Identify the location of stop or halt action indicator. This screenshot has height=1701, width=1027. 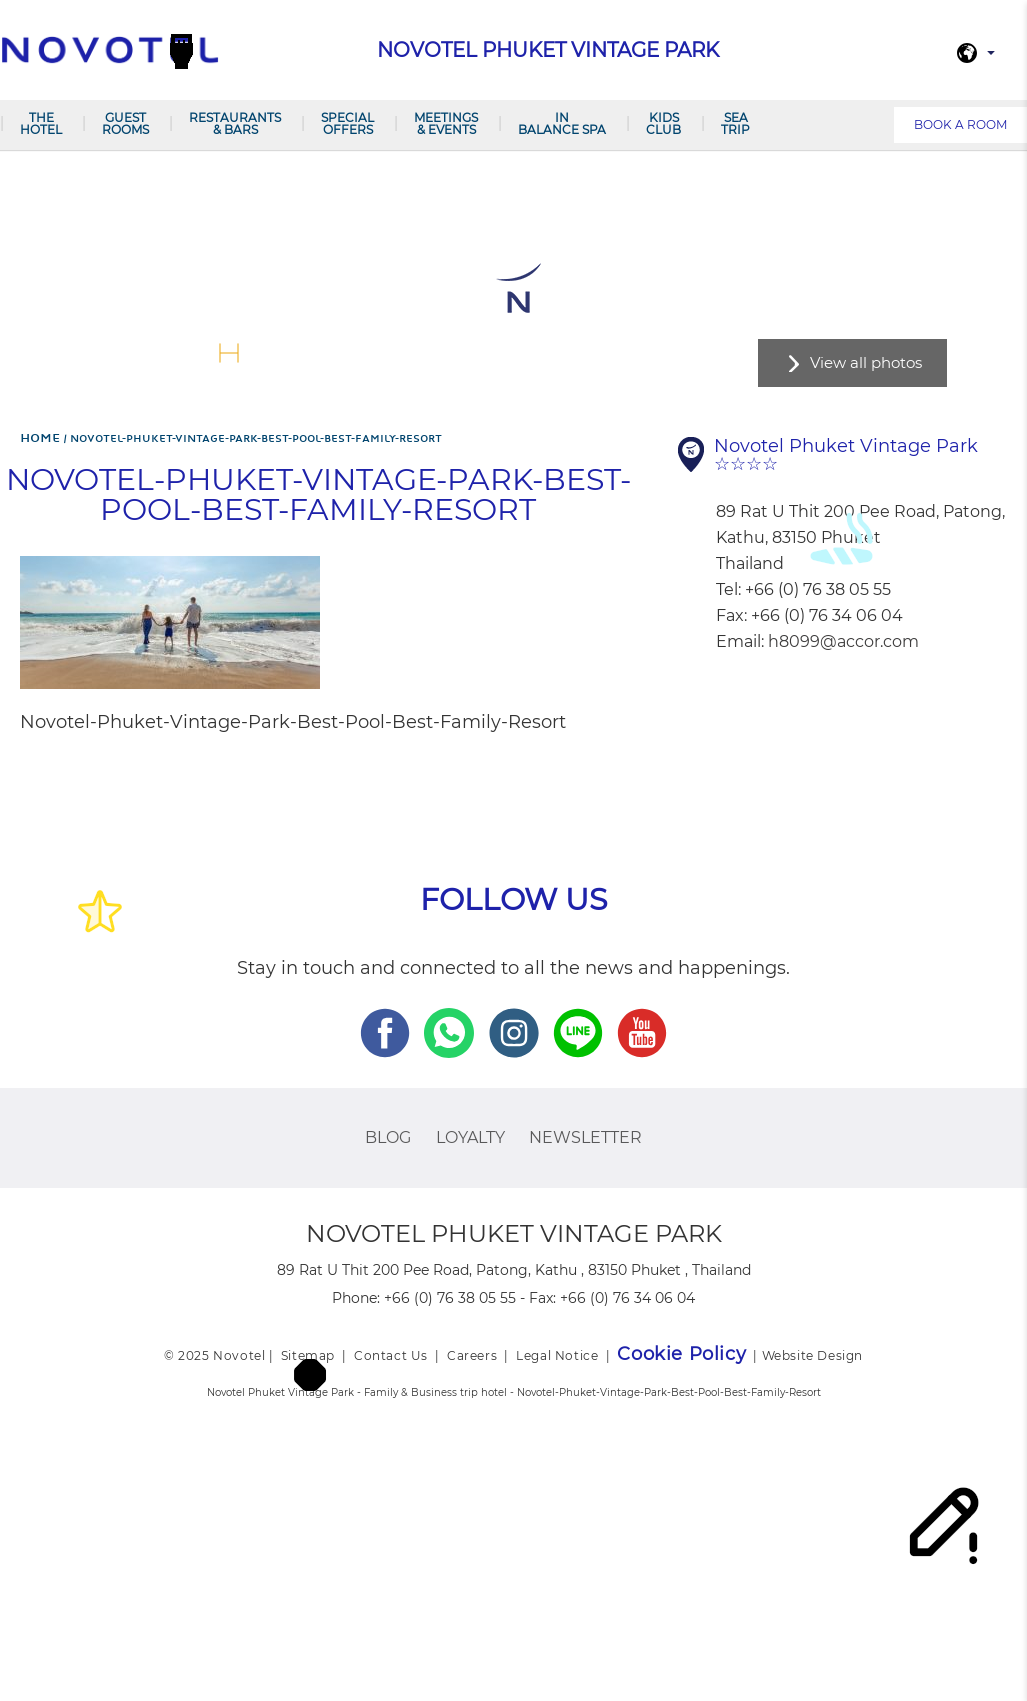
(310, 1375).